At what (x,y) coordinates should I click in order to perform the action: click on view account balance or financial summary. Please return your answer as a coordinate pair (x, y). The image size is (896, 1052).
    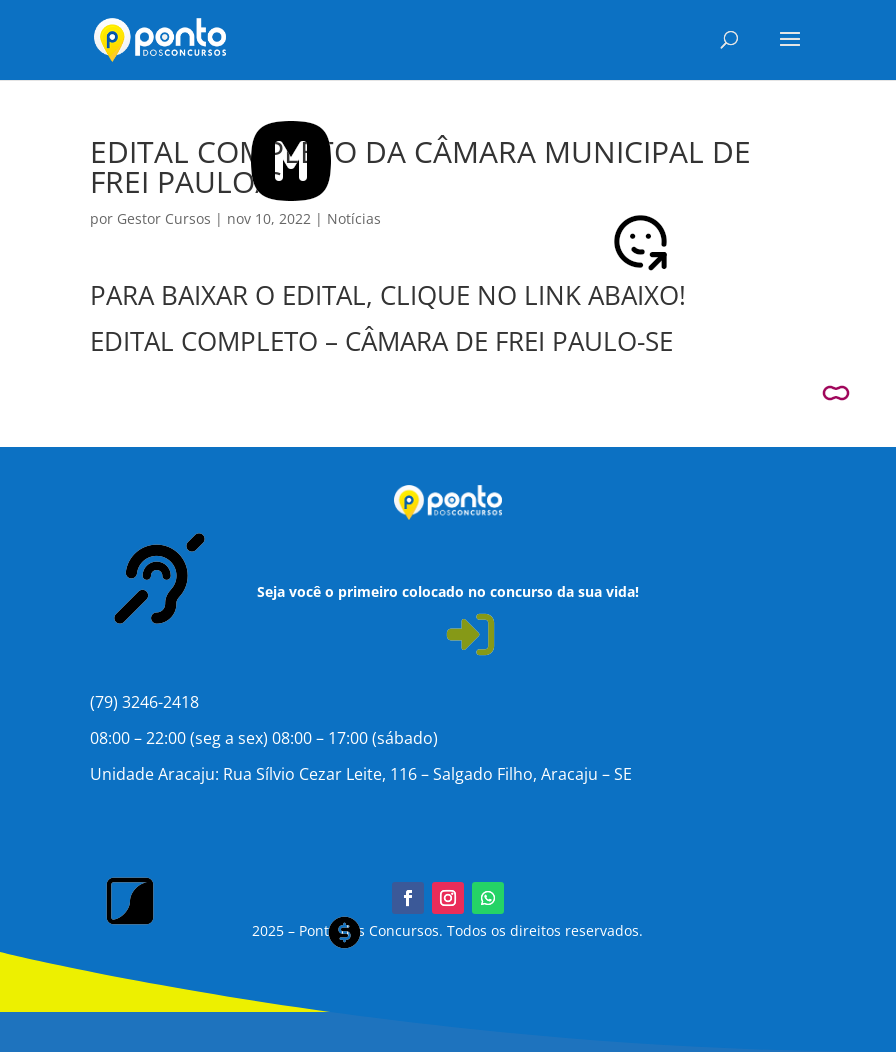
    Looking at the image, I should click on (344, 932).